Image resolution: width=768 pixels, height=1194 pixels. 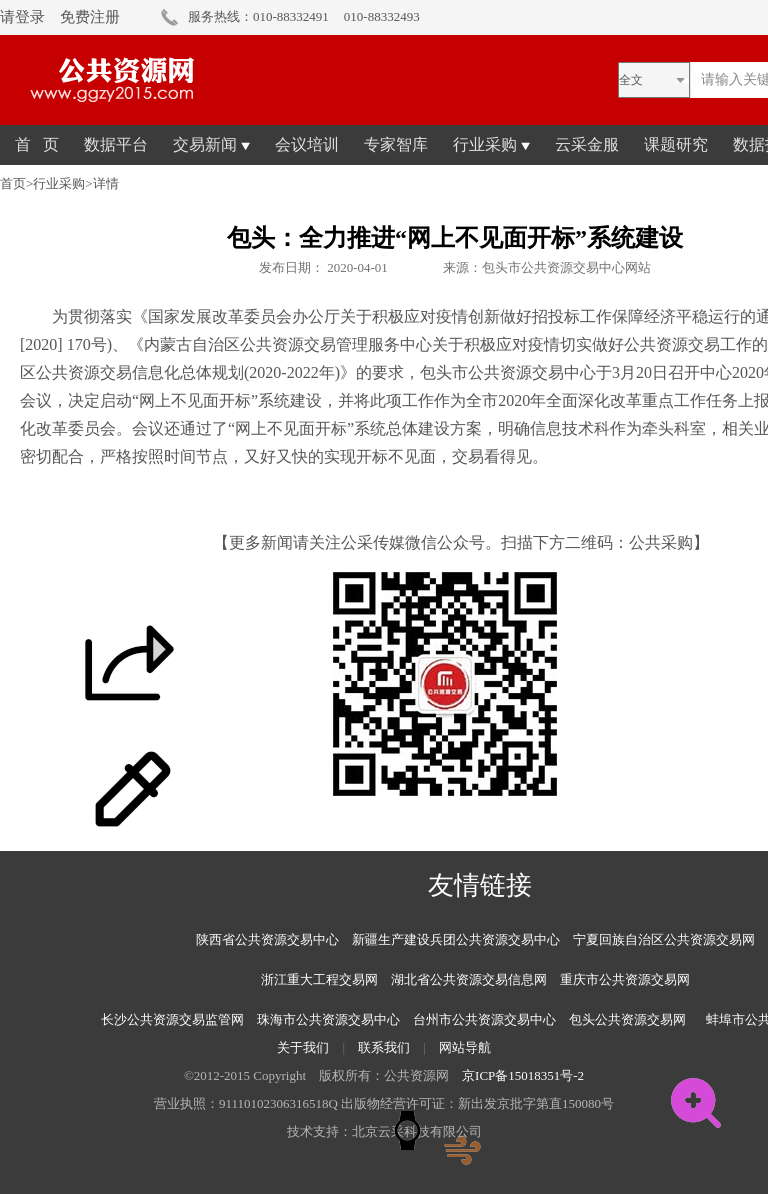 I want to click on indicates current wind conditions, so click(x=462, y=1150).